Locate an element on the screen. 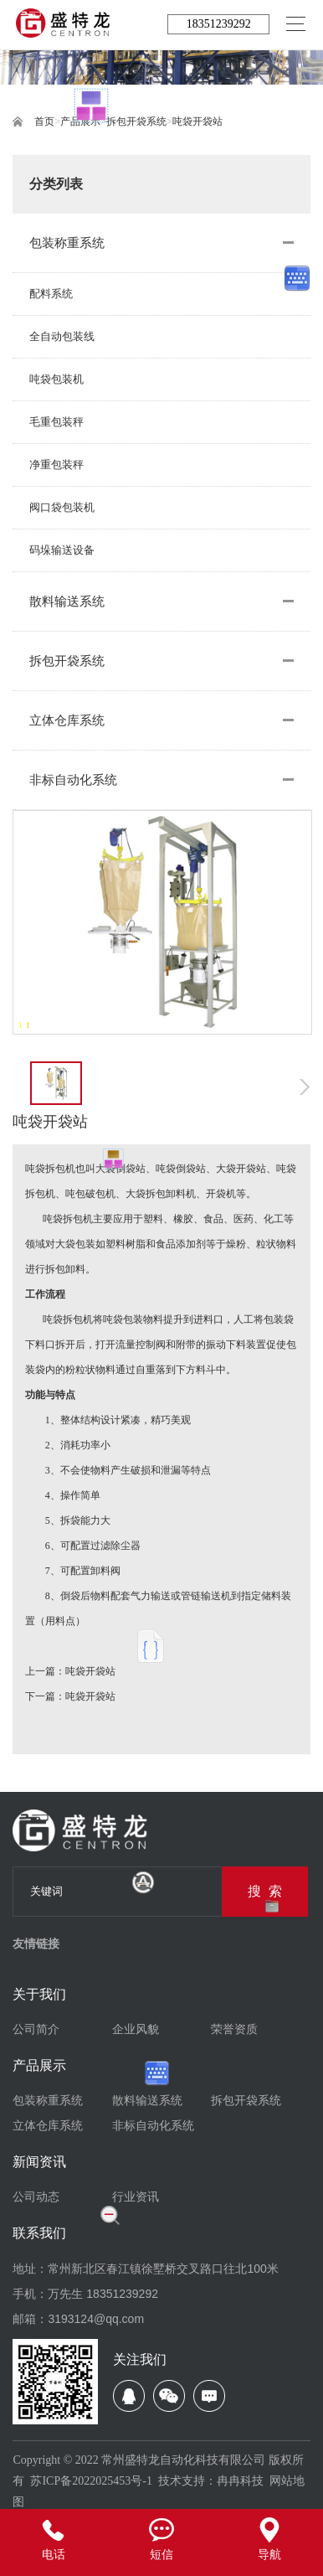 This screenshot has width=323, height=2576. open the file manager application is located at coordinates (272, 1906).